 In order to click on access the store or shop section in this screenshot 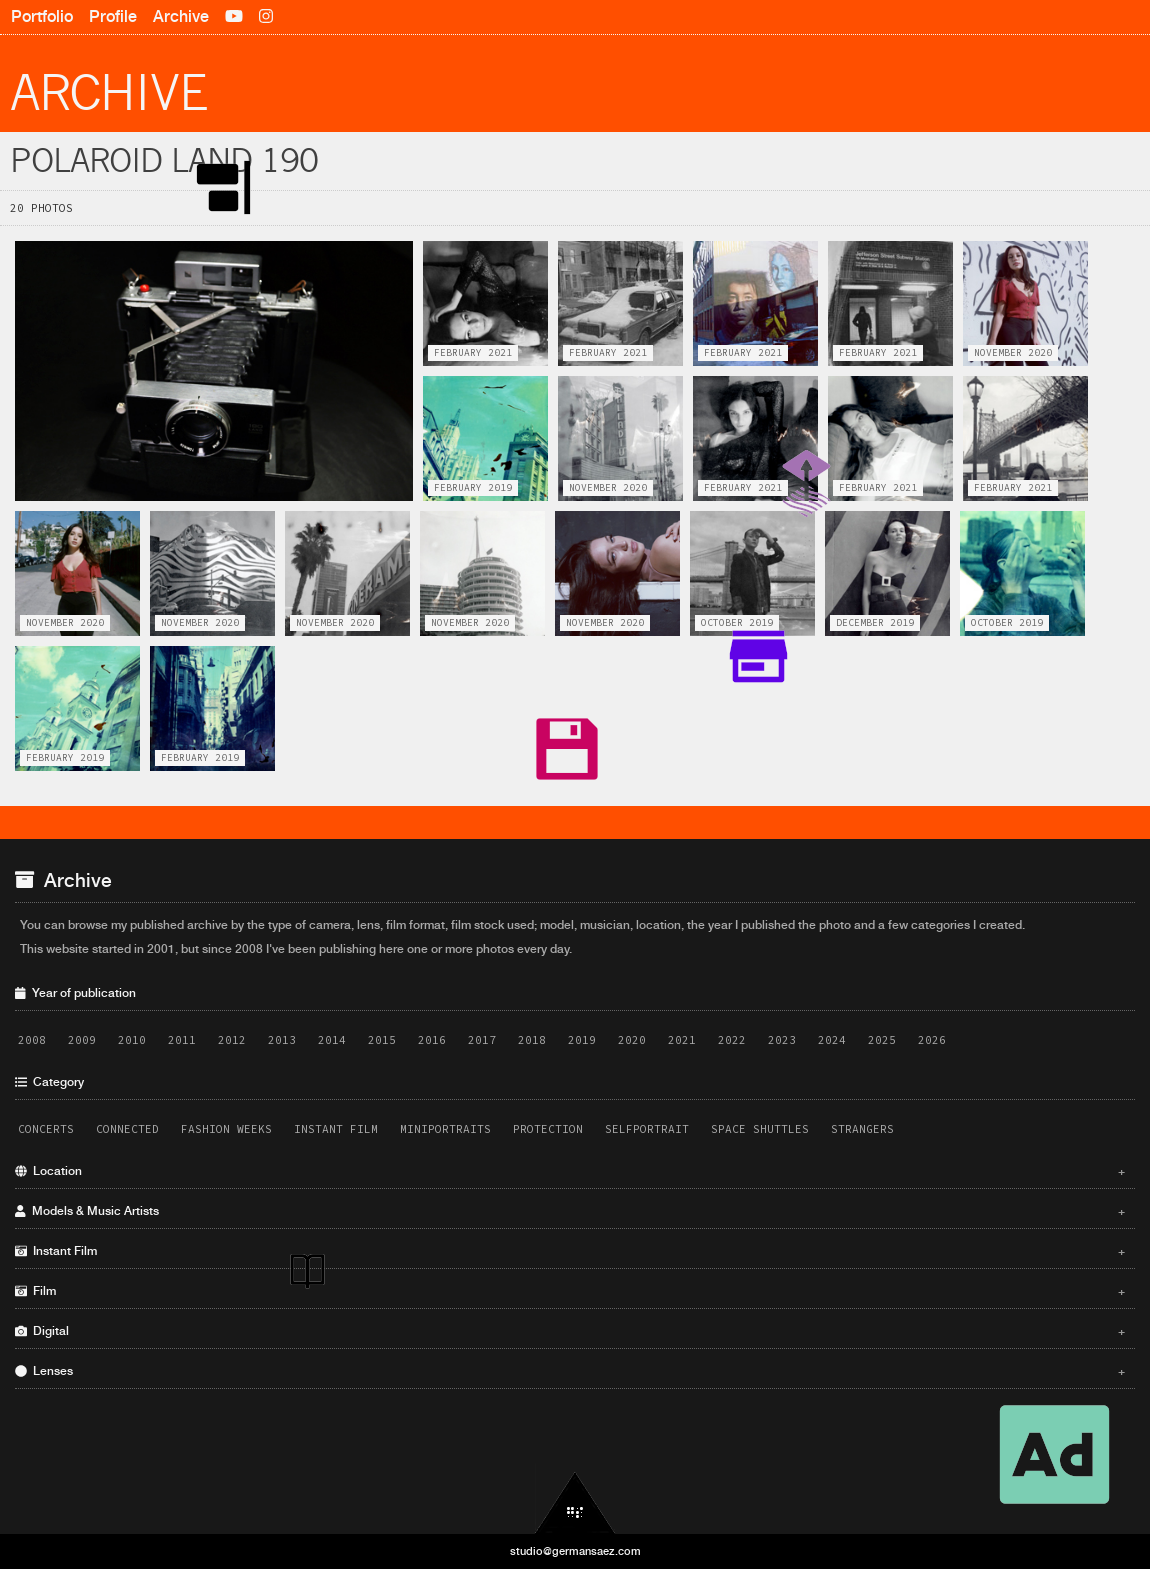, I will do `click(758, 656)`.